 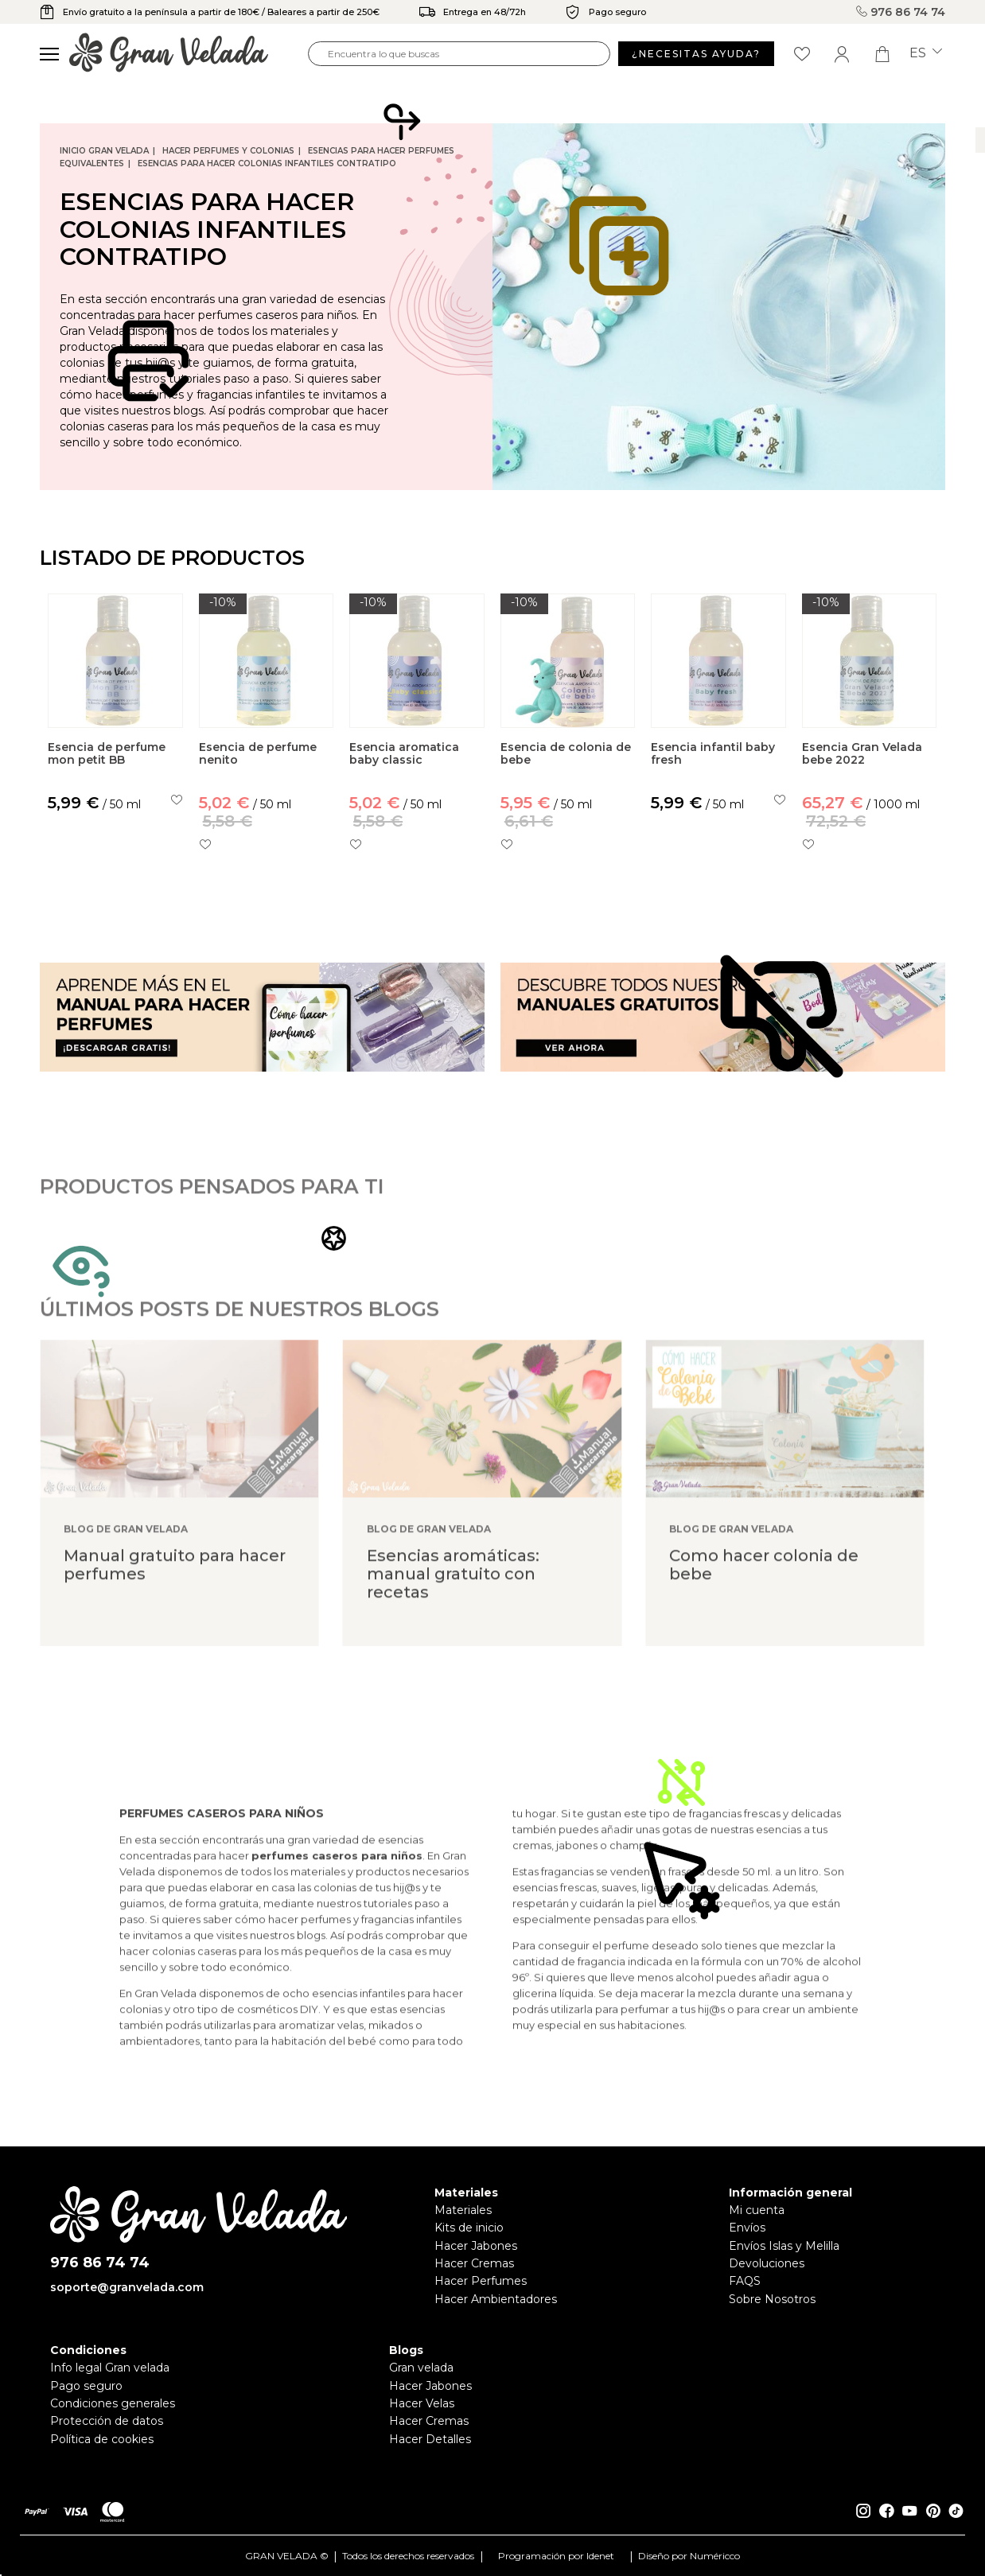 What do you see at coordinates (781, 1016) in the screenshot?
I see `dislike feature is disabled or unavailable` at bounding box center [781, 1016].